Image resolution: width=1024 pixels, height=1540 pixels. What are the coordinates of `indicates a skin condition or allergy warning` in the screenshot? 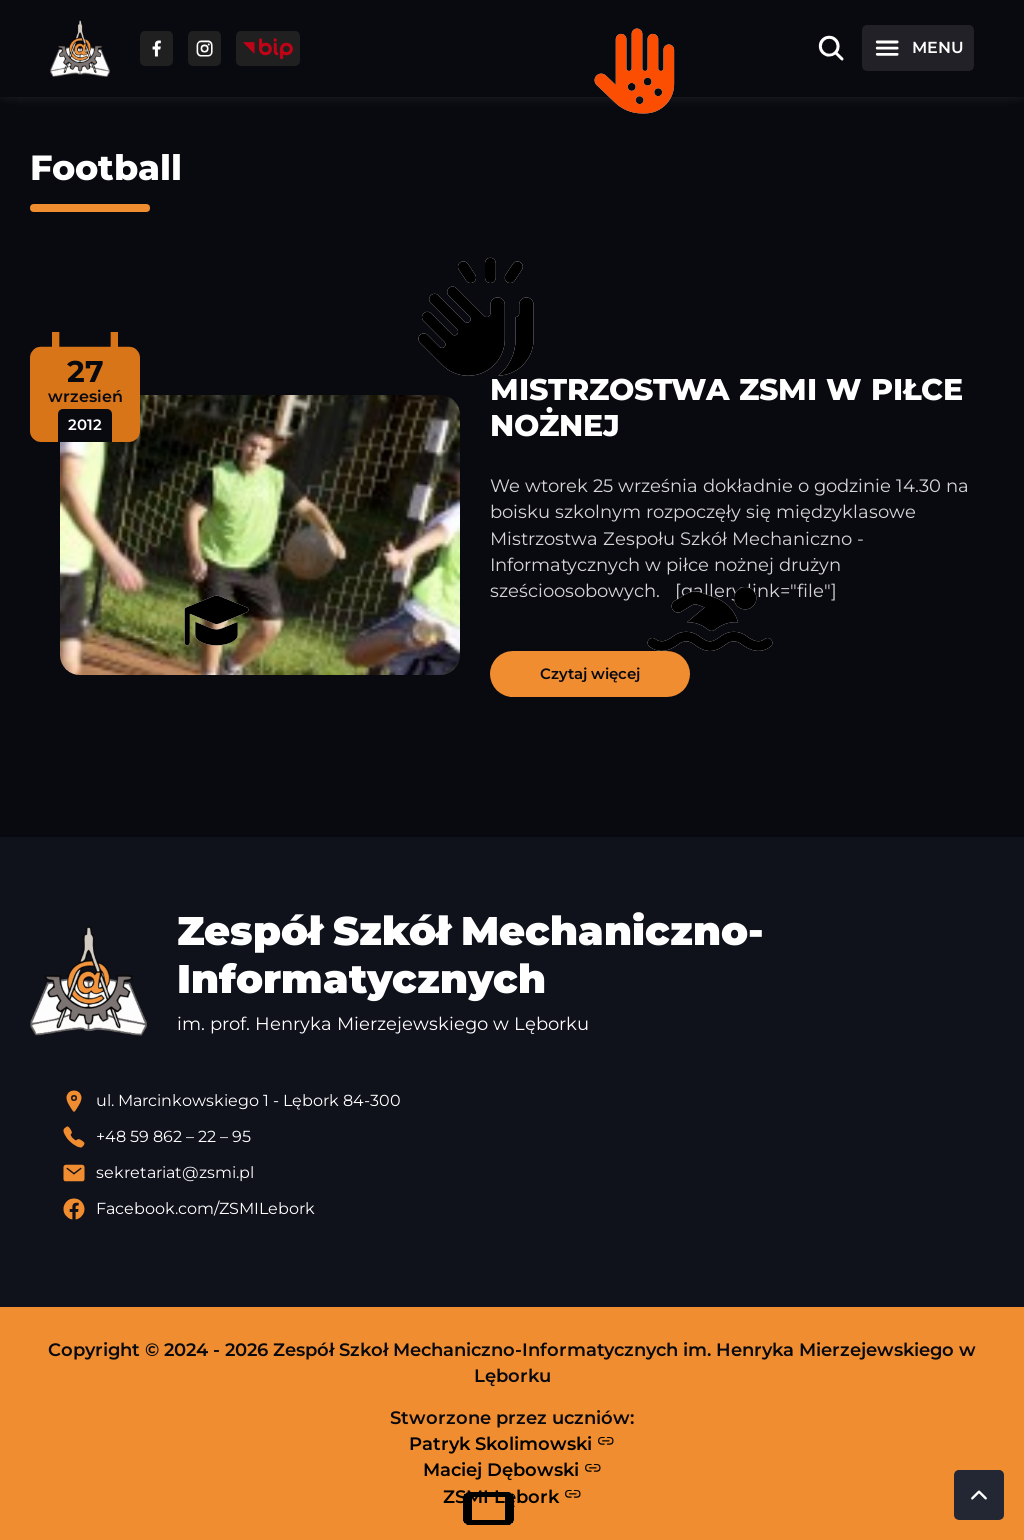 It's located at (637, 71).